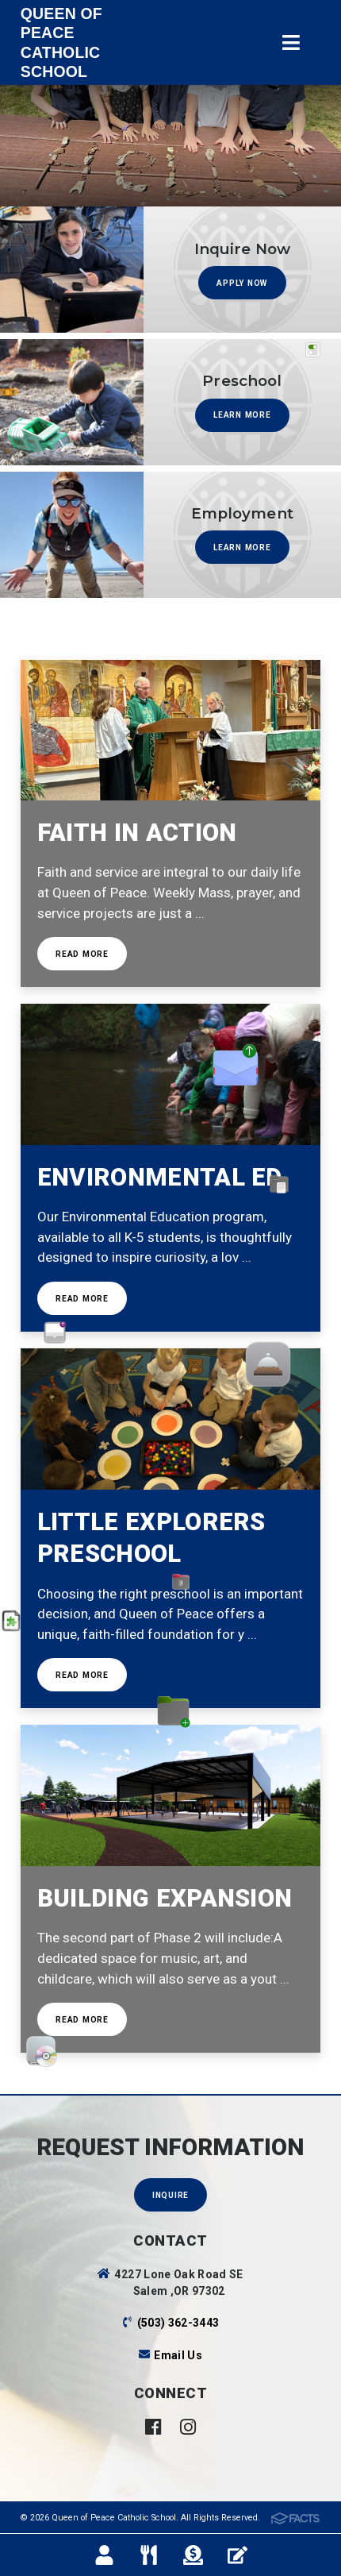 The image size is (341, 2576). I want to click on open a file from your computer, so click(279, 1184).